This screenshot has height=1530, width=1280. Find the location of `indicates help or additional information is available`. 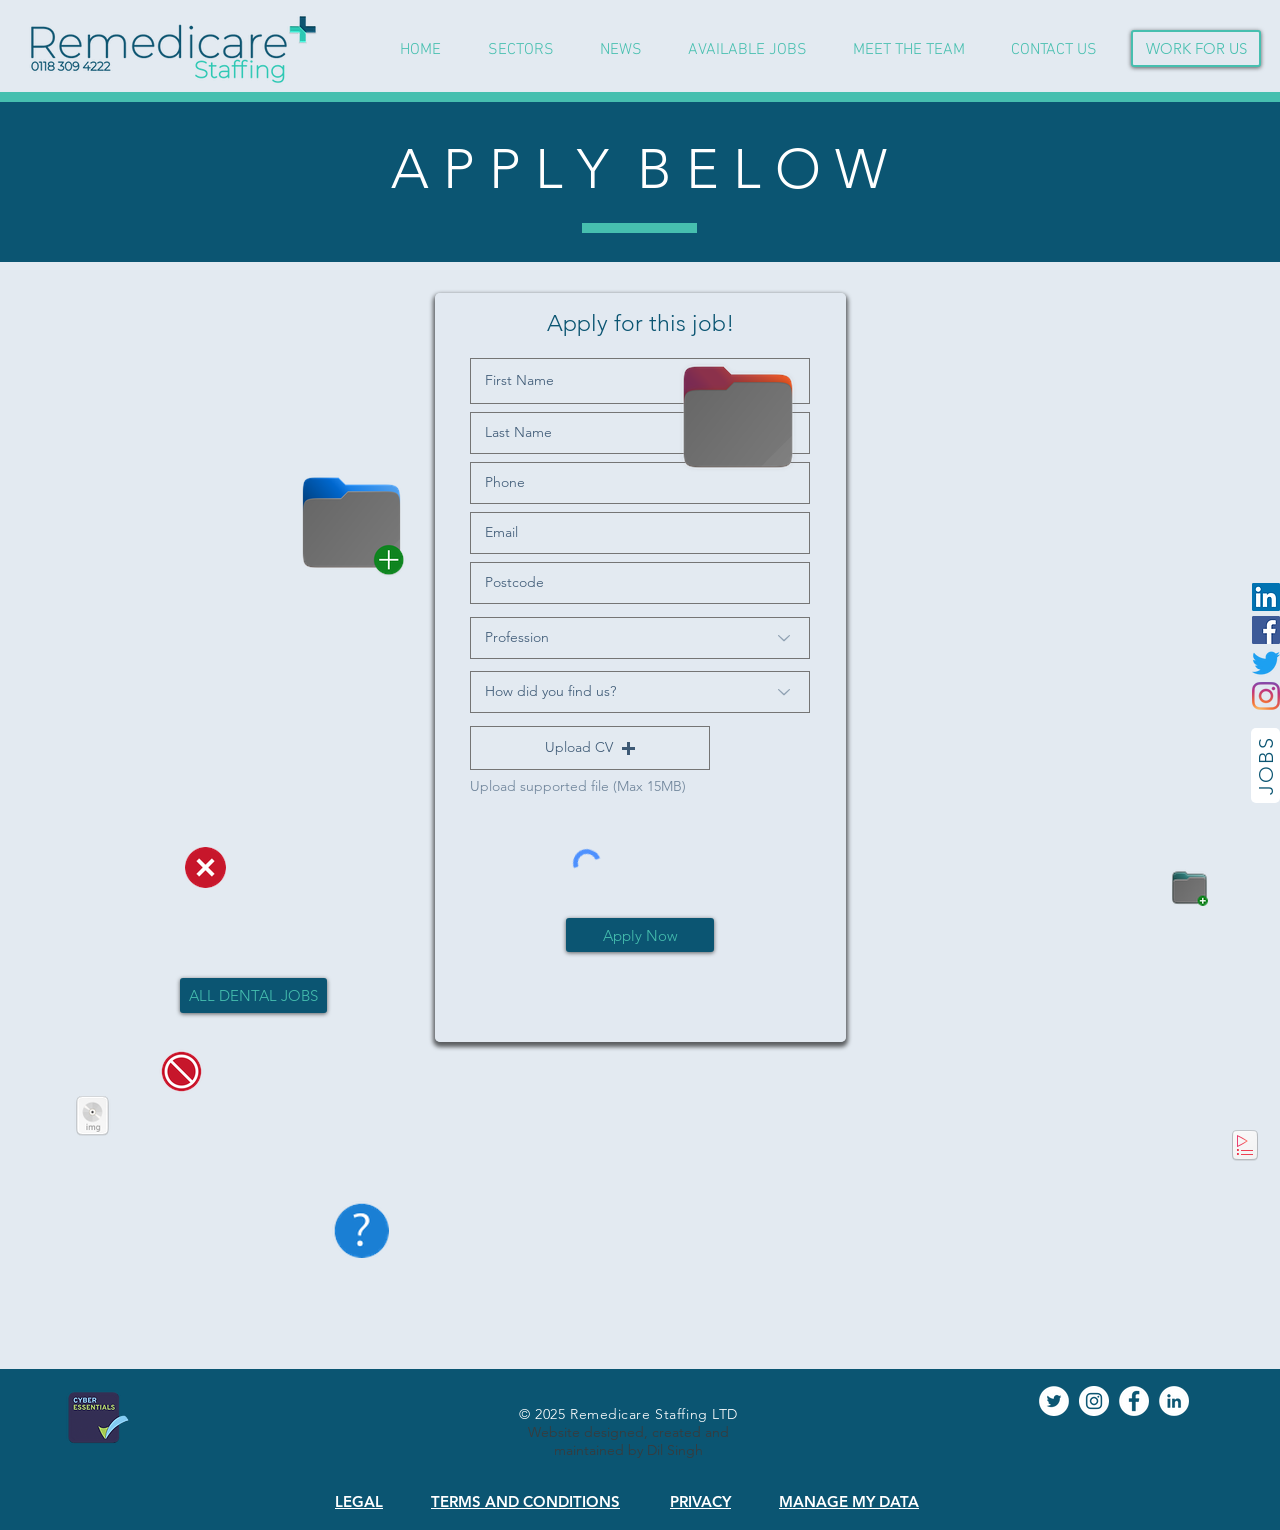

indicates help or additional information is available is located at coordinates (360, 1229).